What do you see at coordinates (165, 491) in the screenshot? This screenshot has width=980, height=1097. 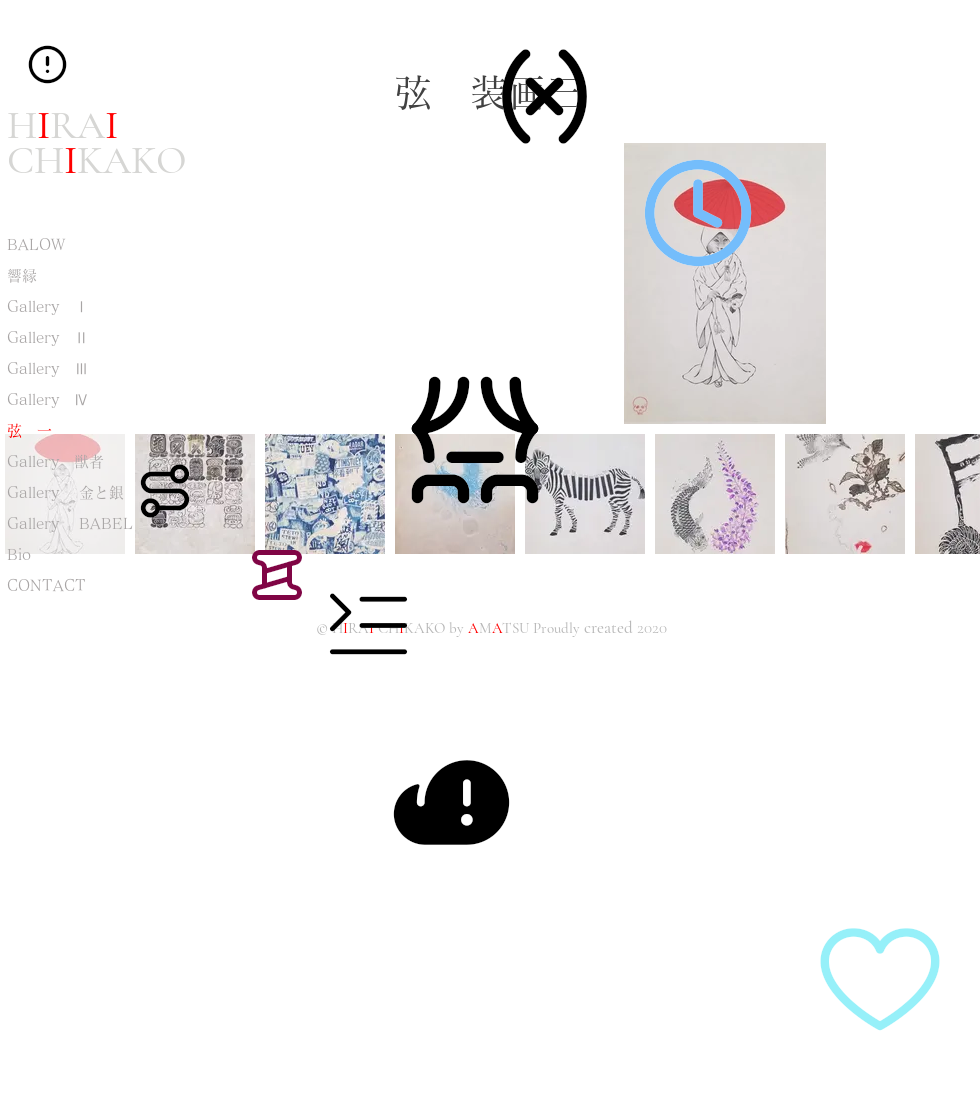 I see `view directions or navigation route` at bounding box center [165, 491].